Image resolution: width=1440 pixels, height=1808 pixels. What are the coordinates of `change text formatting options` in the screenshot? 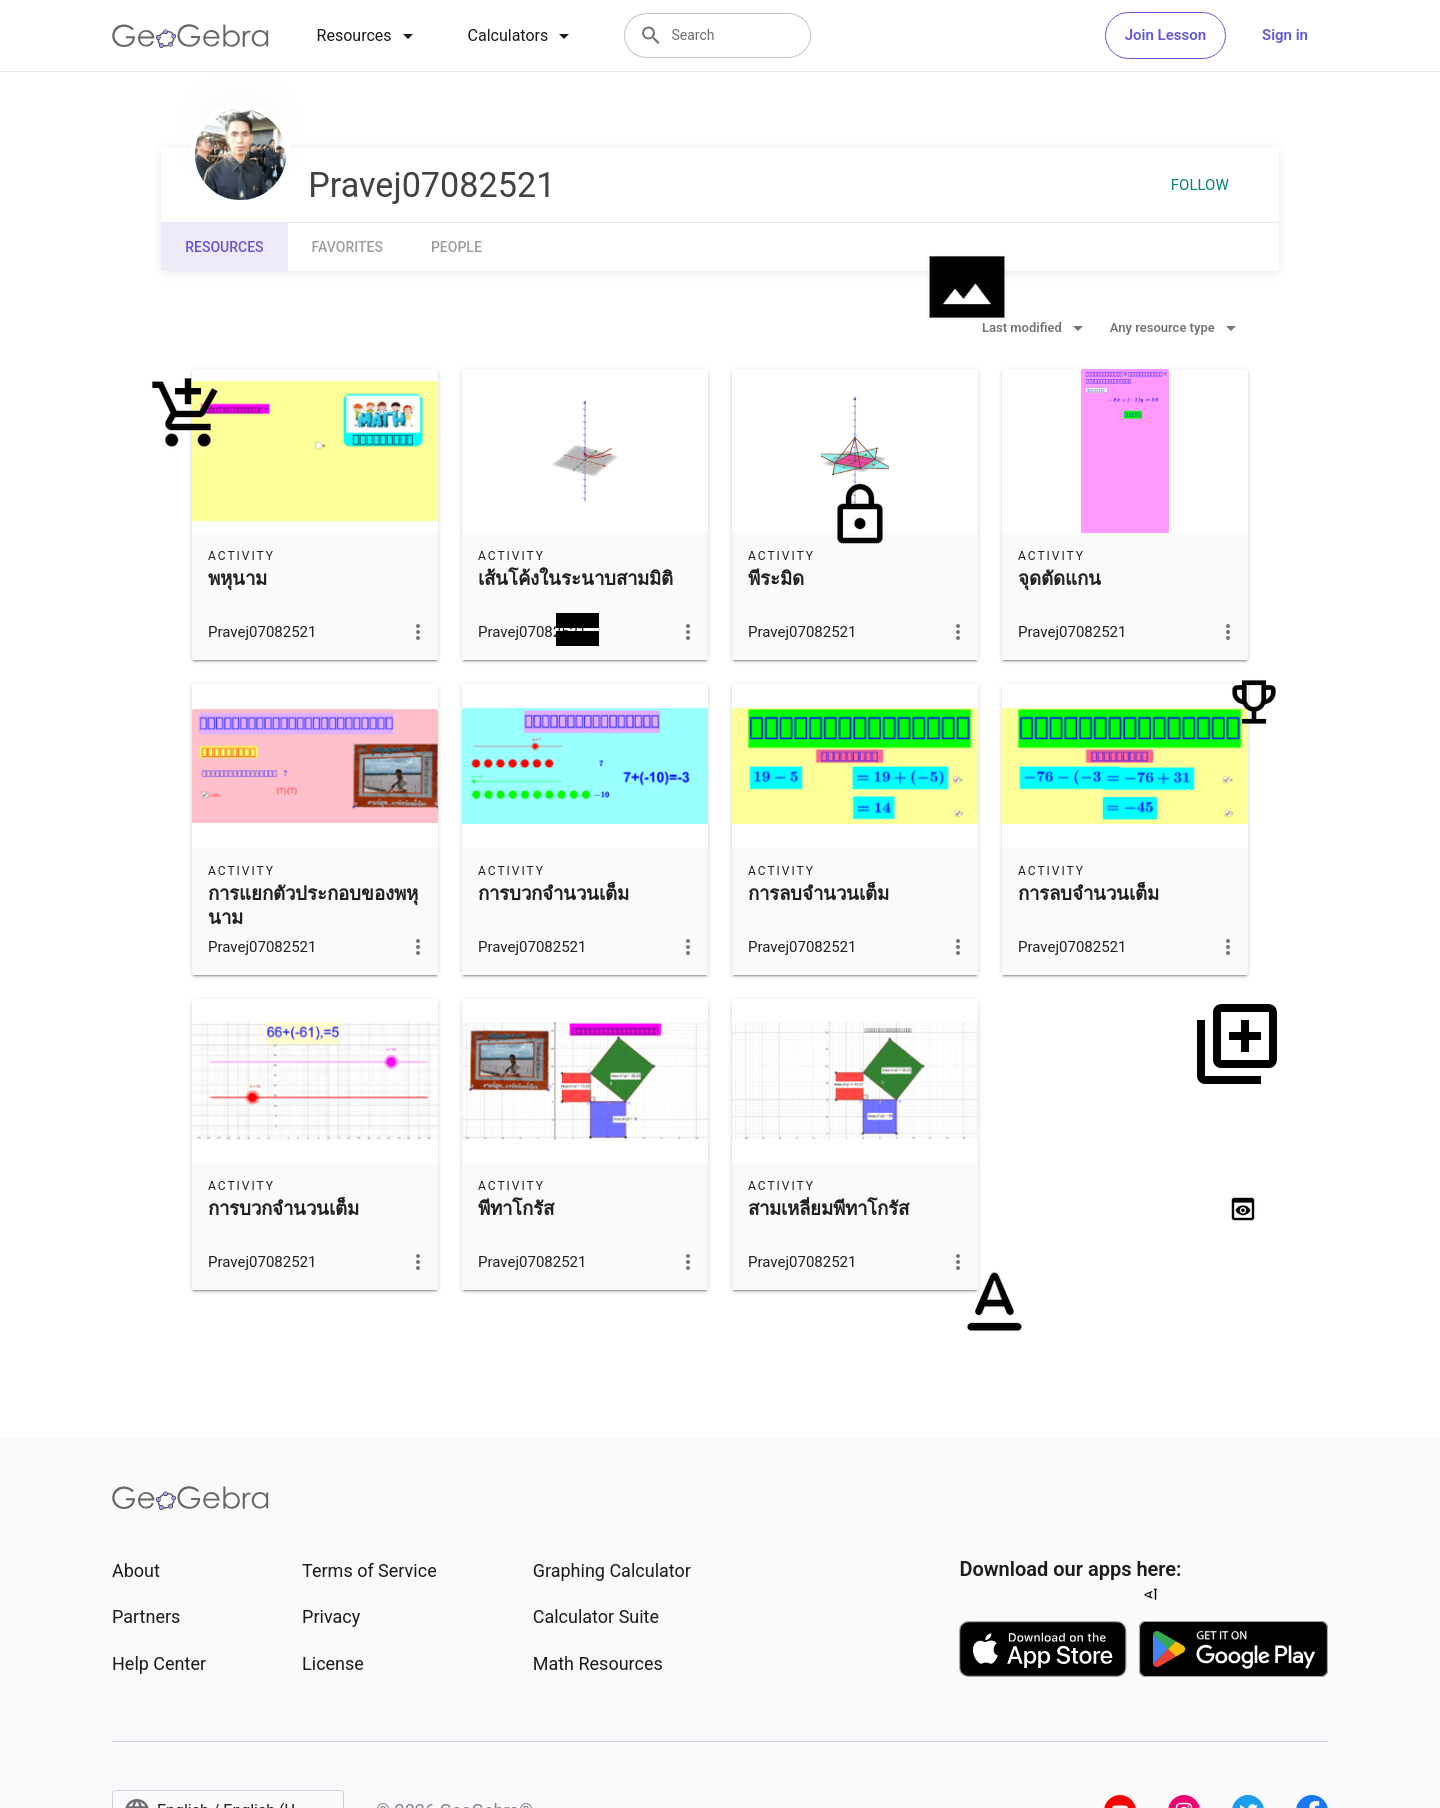 It's located at (994, 1303).